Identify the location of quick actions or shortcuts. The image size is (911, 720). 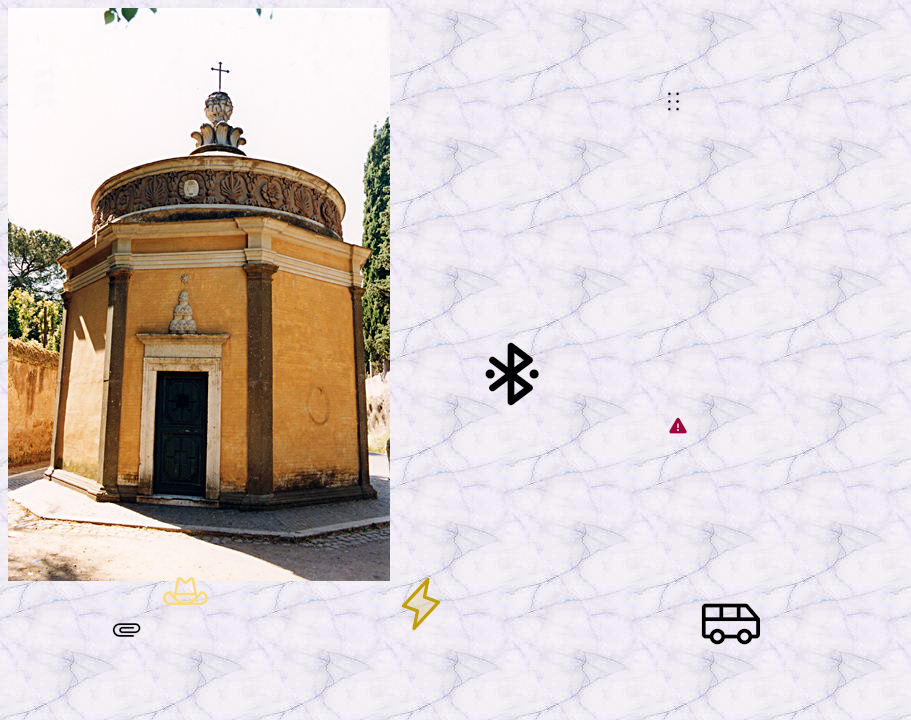
(421, 604).